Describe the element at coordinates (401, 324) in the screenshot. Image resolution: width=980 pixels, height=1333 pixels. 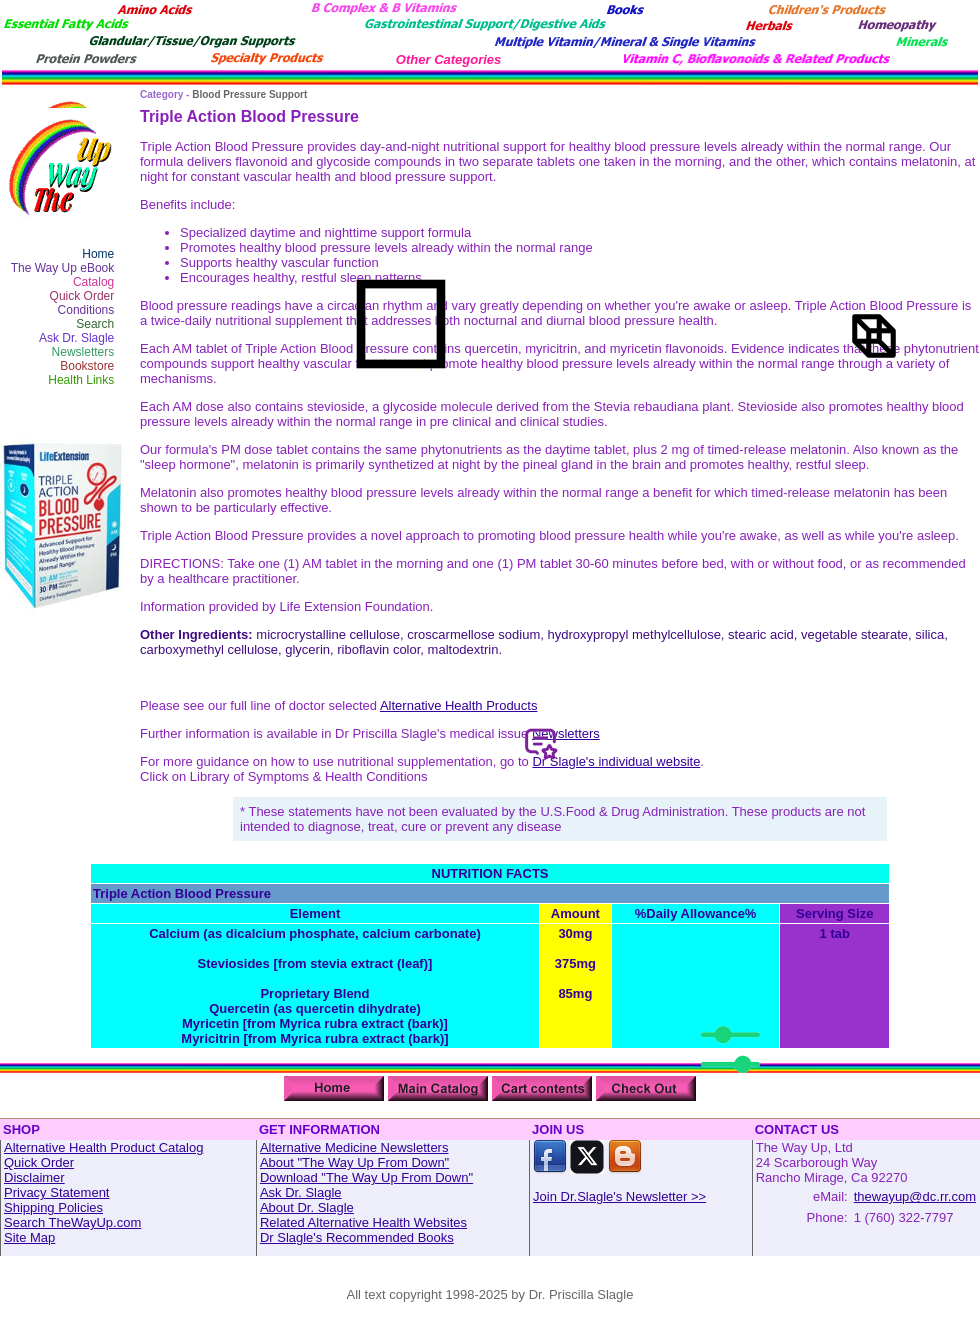
I see `maximize the current window` at that location.